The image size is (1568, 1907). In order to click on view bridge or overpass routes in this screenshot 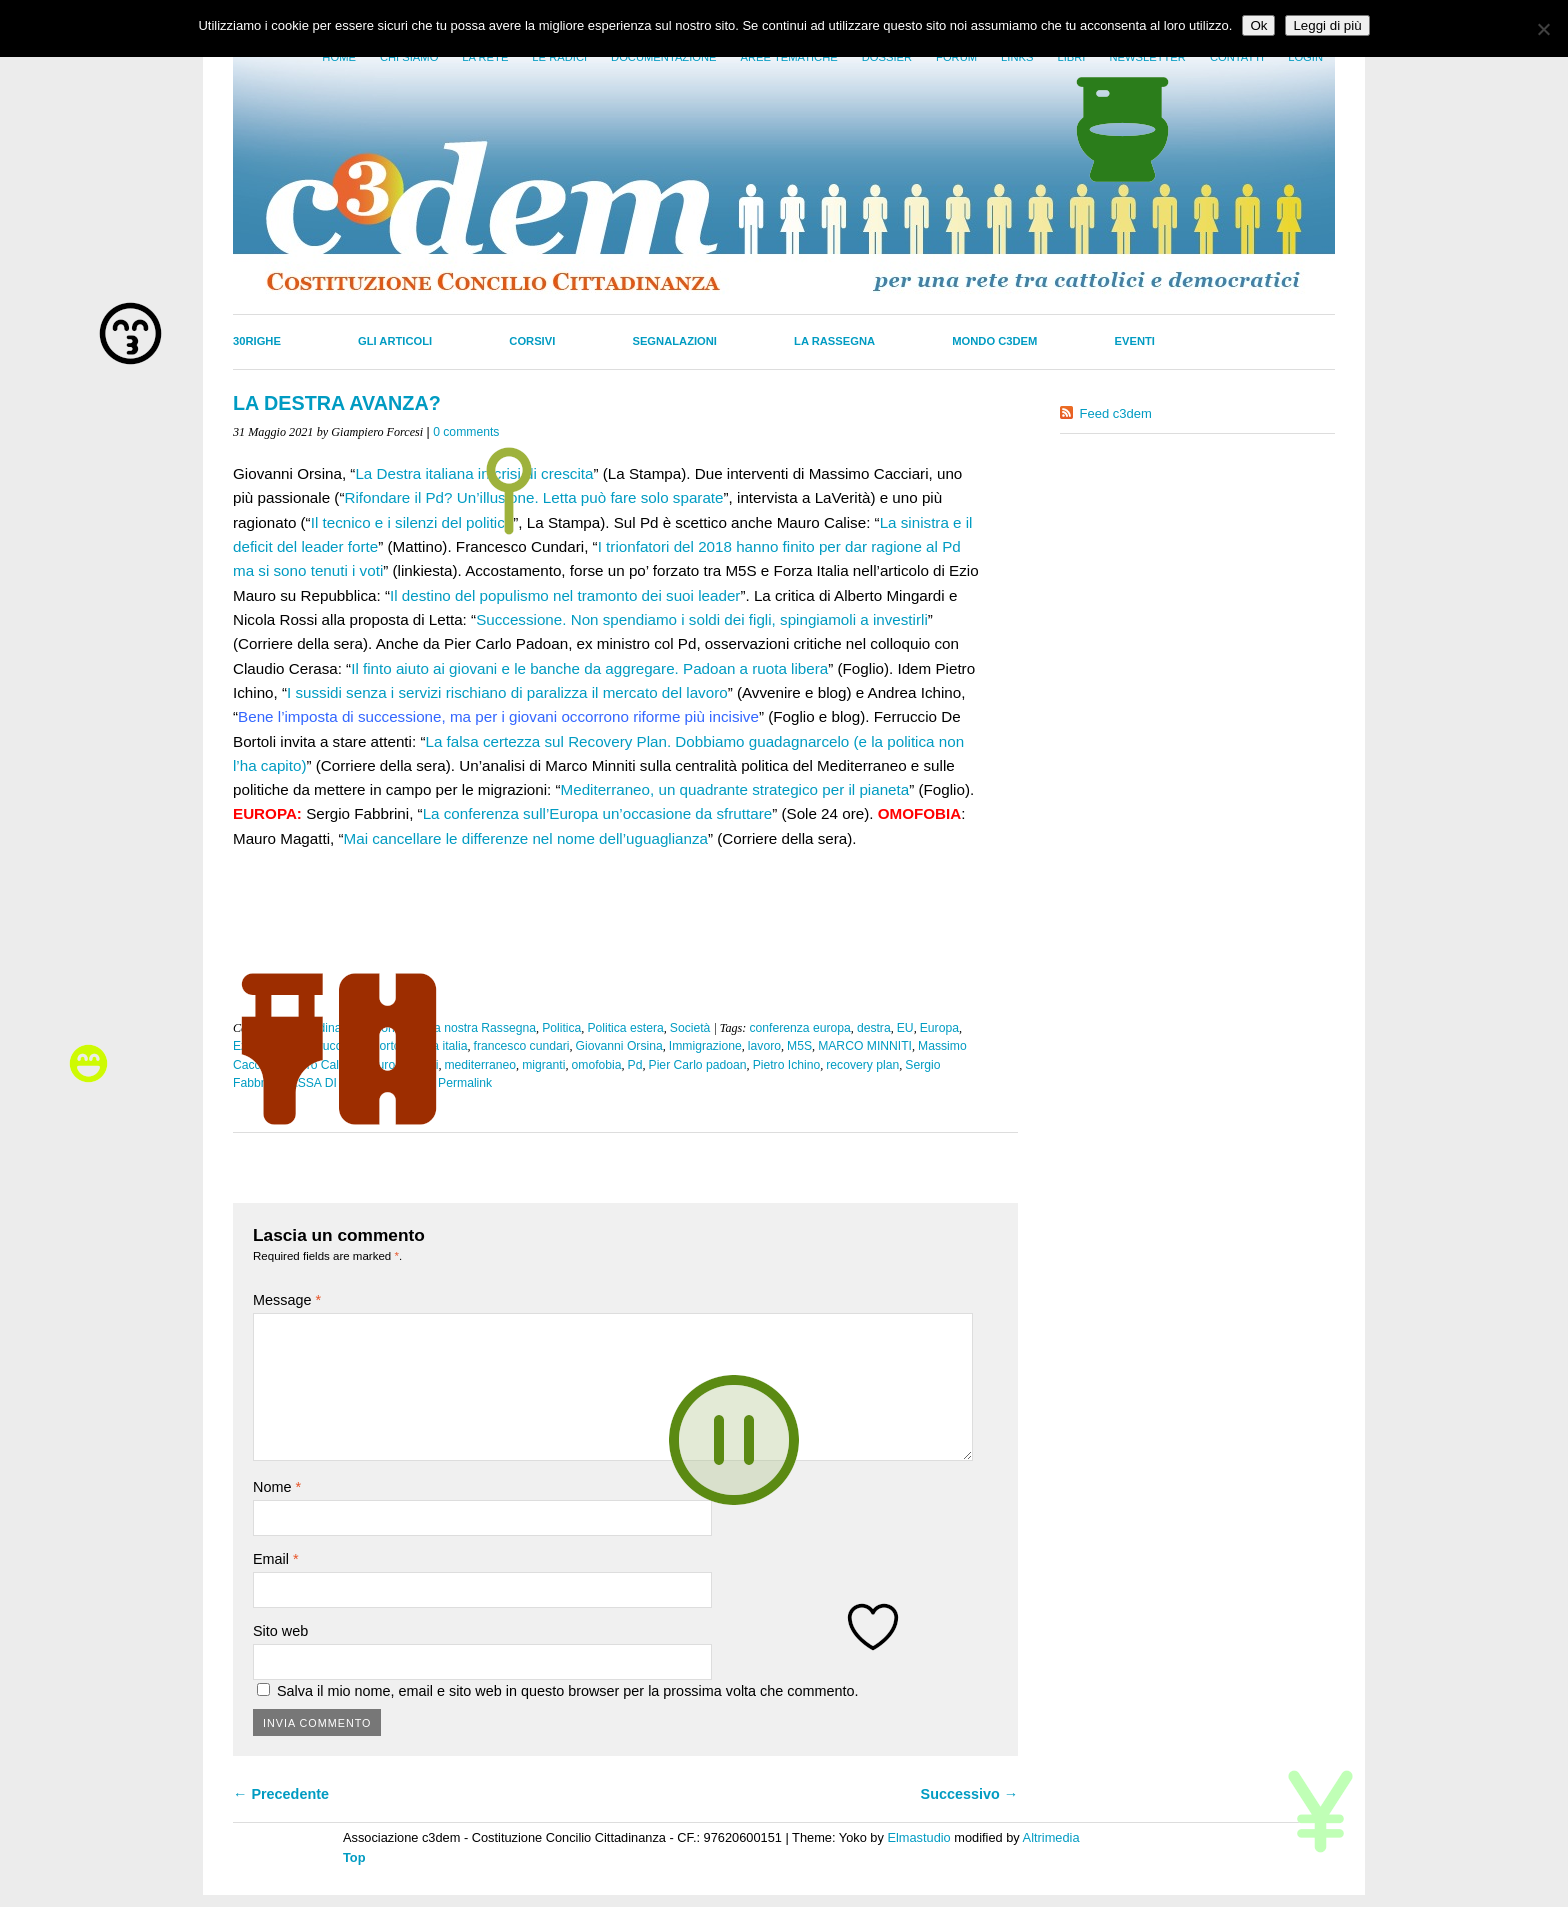, I will do `click(339, 1049)`.